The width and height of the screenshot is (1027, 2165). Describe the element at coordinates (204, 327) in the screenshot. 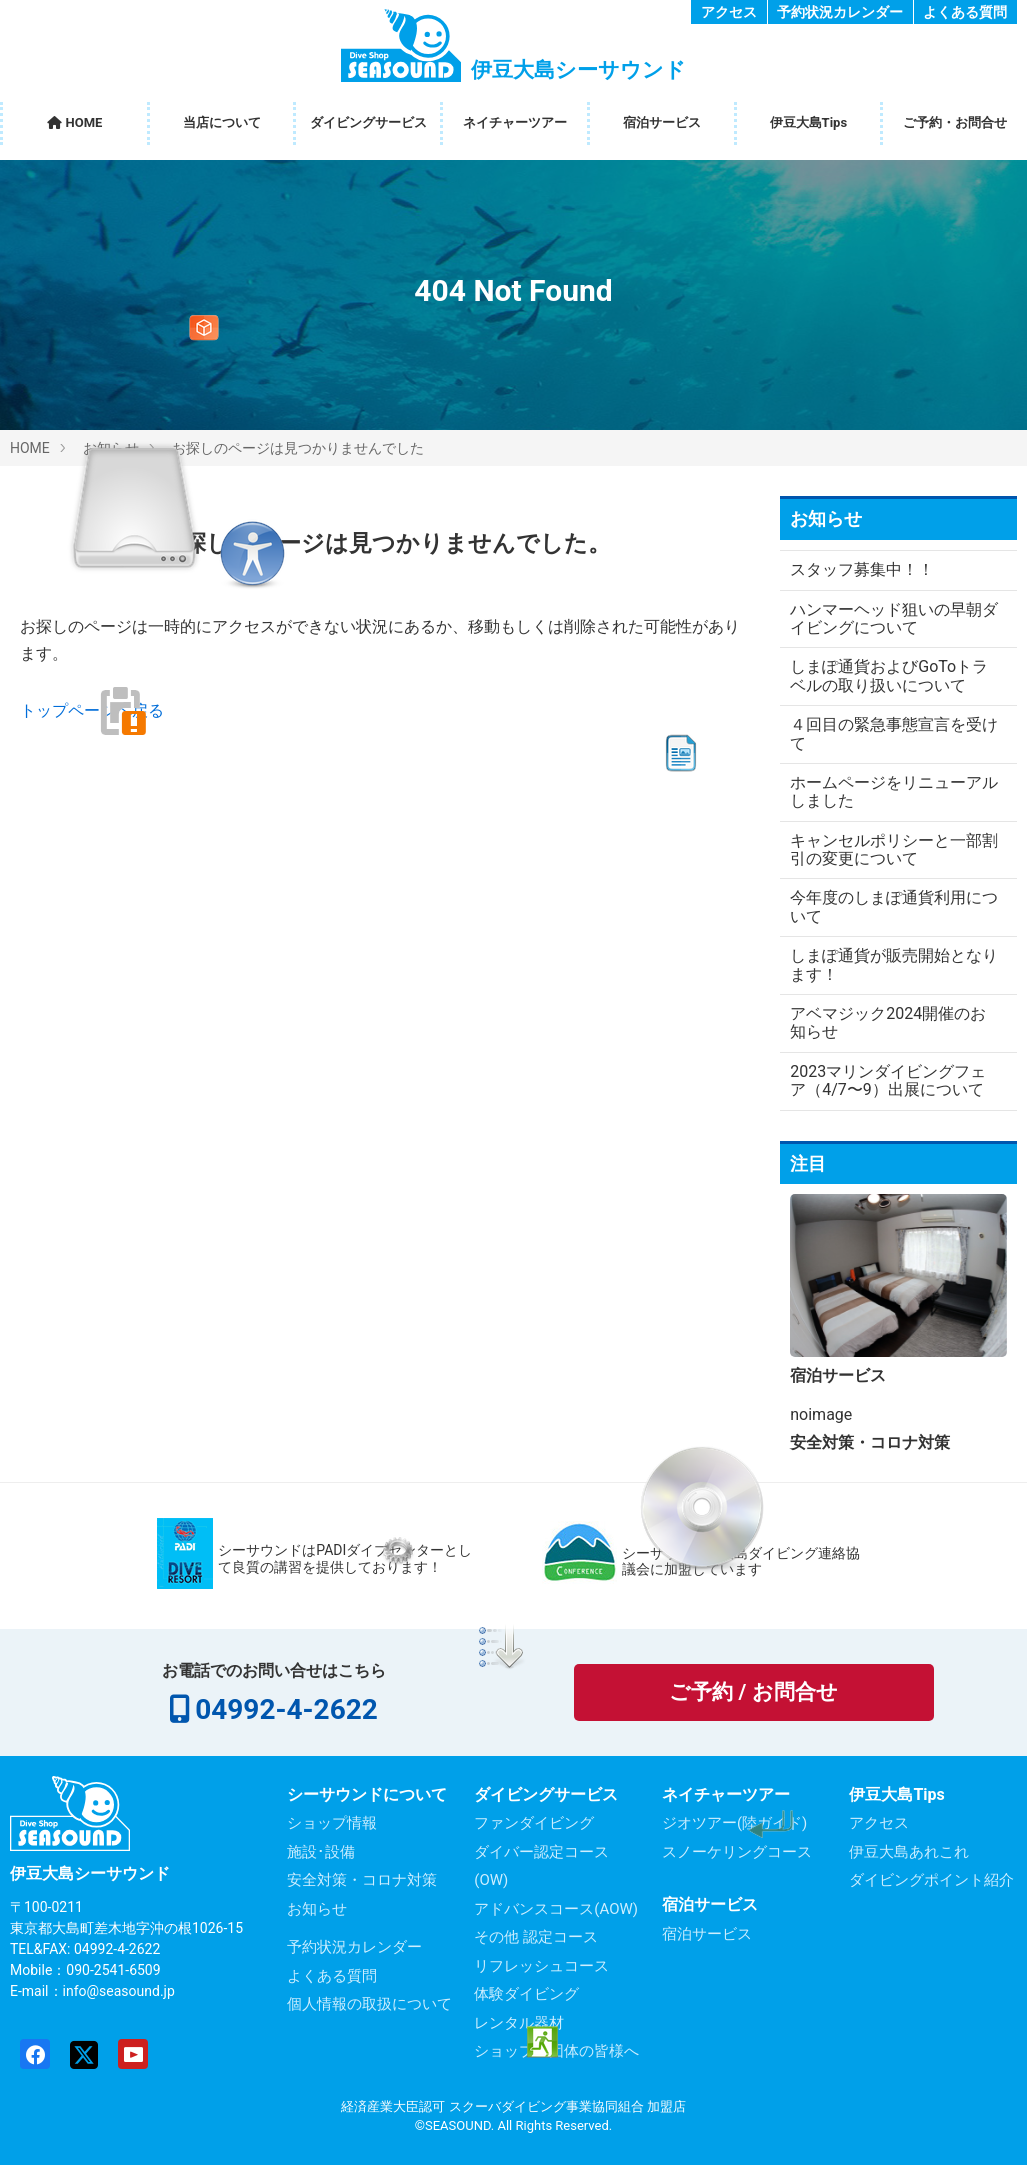

I see `open a 3D model file in STL format` at that location.